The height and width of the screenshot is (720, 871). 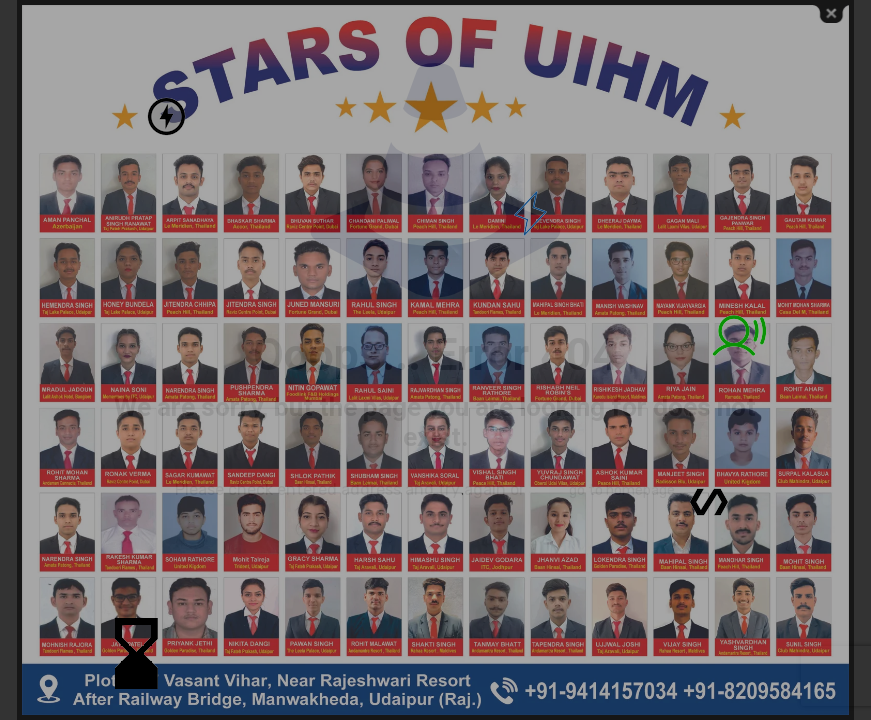 I want to click on user is speaking or broadcasting audio, so click(x=738, y=335).